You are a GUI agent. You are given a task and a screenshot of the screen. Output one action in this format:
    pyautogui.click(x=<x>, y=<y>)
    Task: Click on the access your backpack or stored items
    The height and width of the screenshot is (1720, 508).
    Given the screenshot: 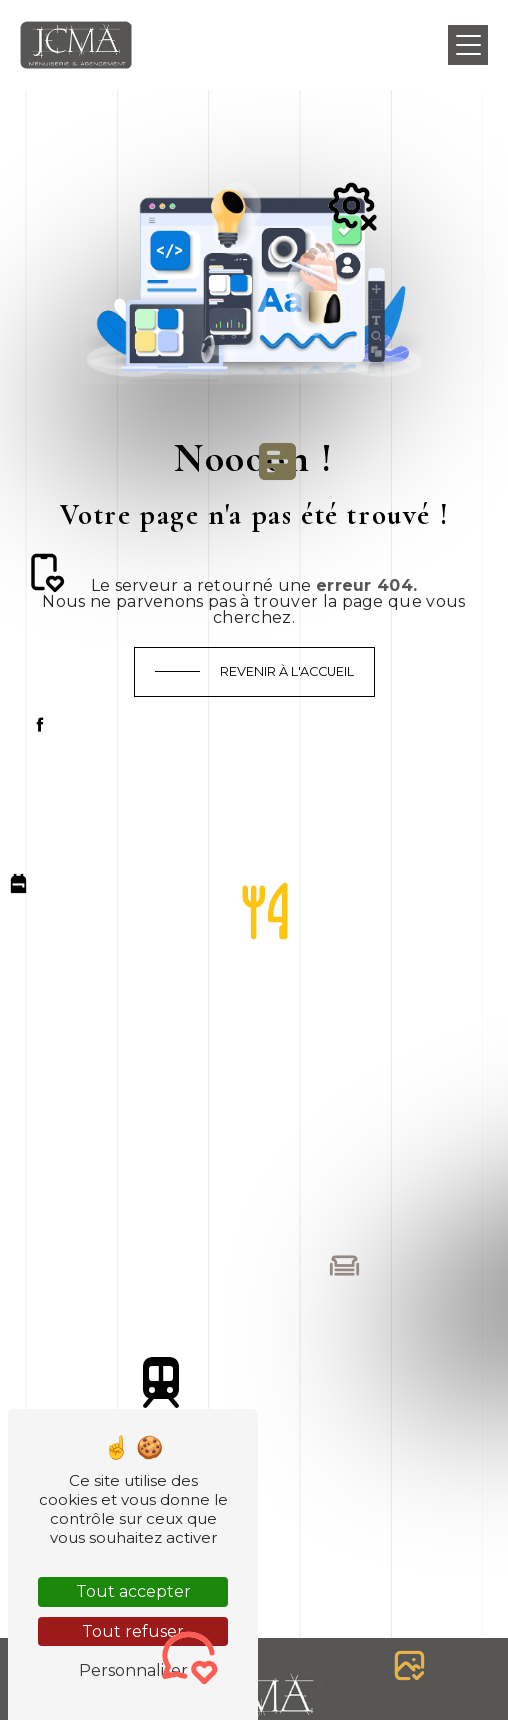 What is the action you would take?
    pyautogui.click(x=18, y=883)
    